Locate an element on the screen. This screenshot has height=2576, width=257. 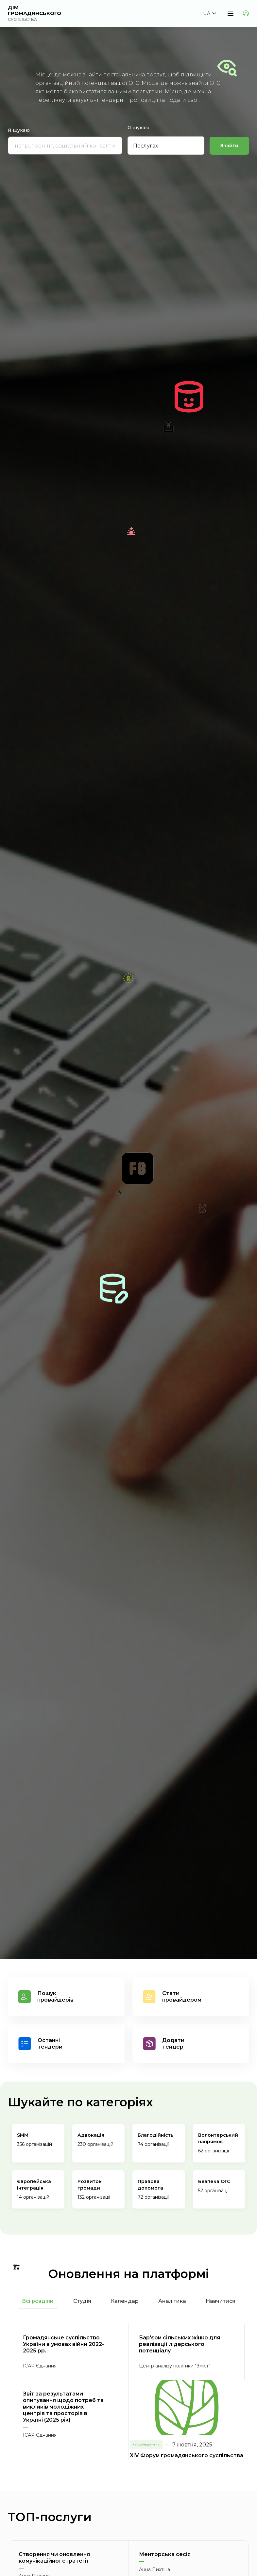
indicates sunset or evening time is located at coordinates (131, 531).